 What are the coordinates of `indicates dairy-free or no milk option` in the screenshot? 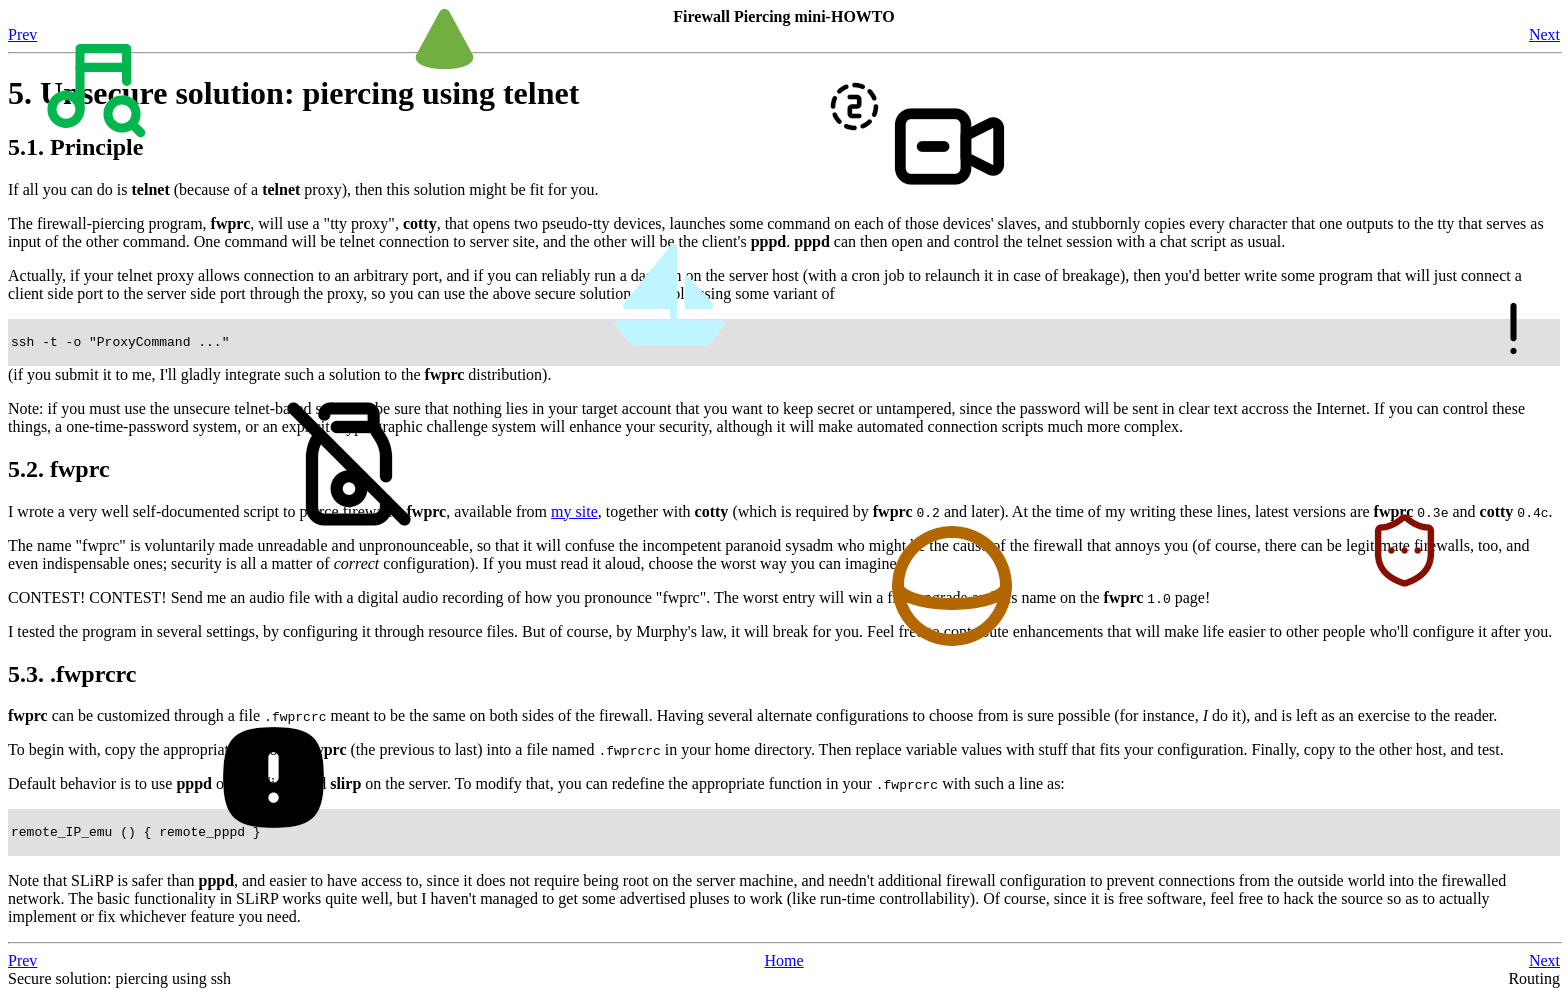 It's located at (349, 464).